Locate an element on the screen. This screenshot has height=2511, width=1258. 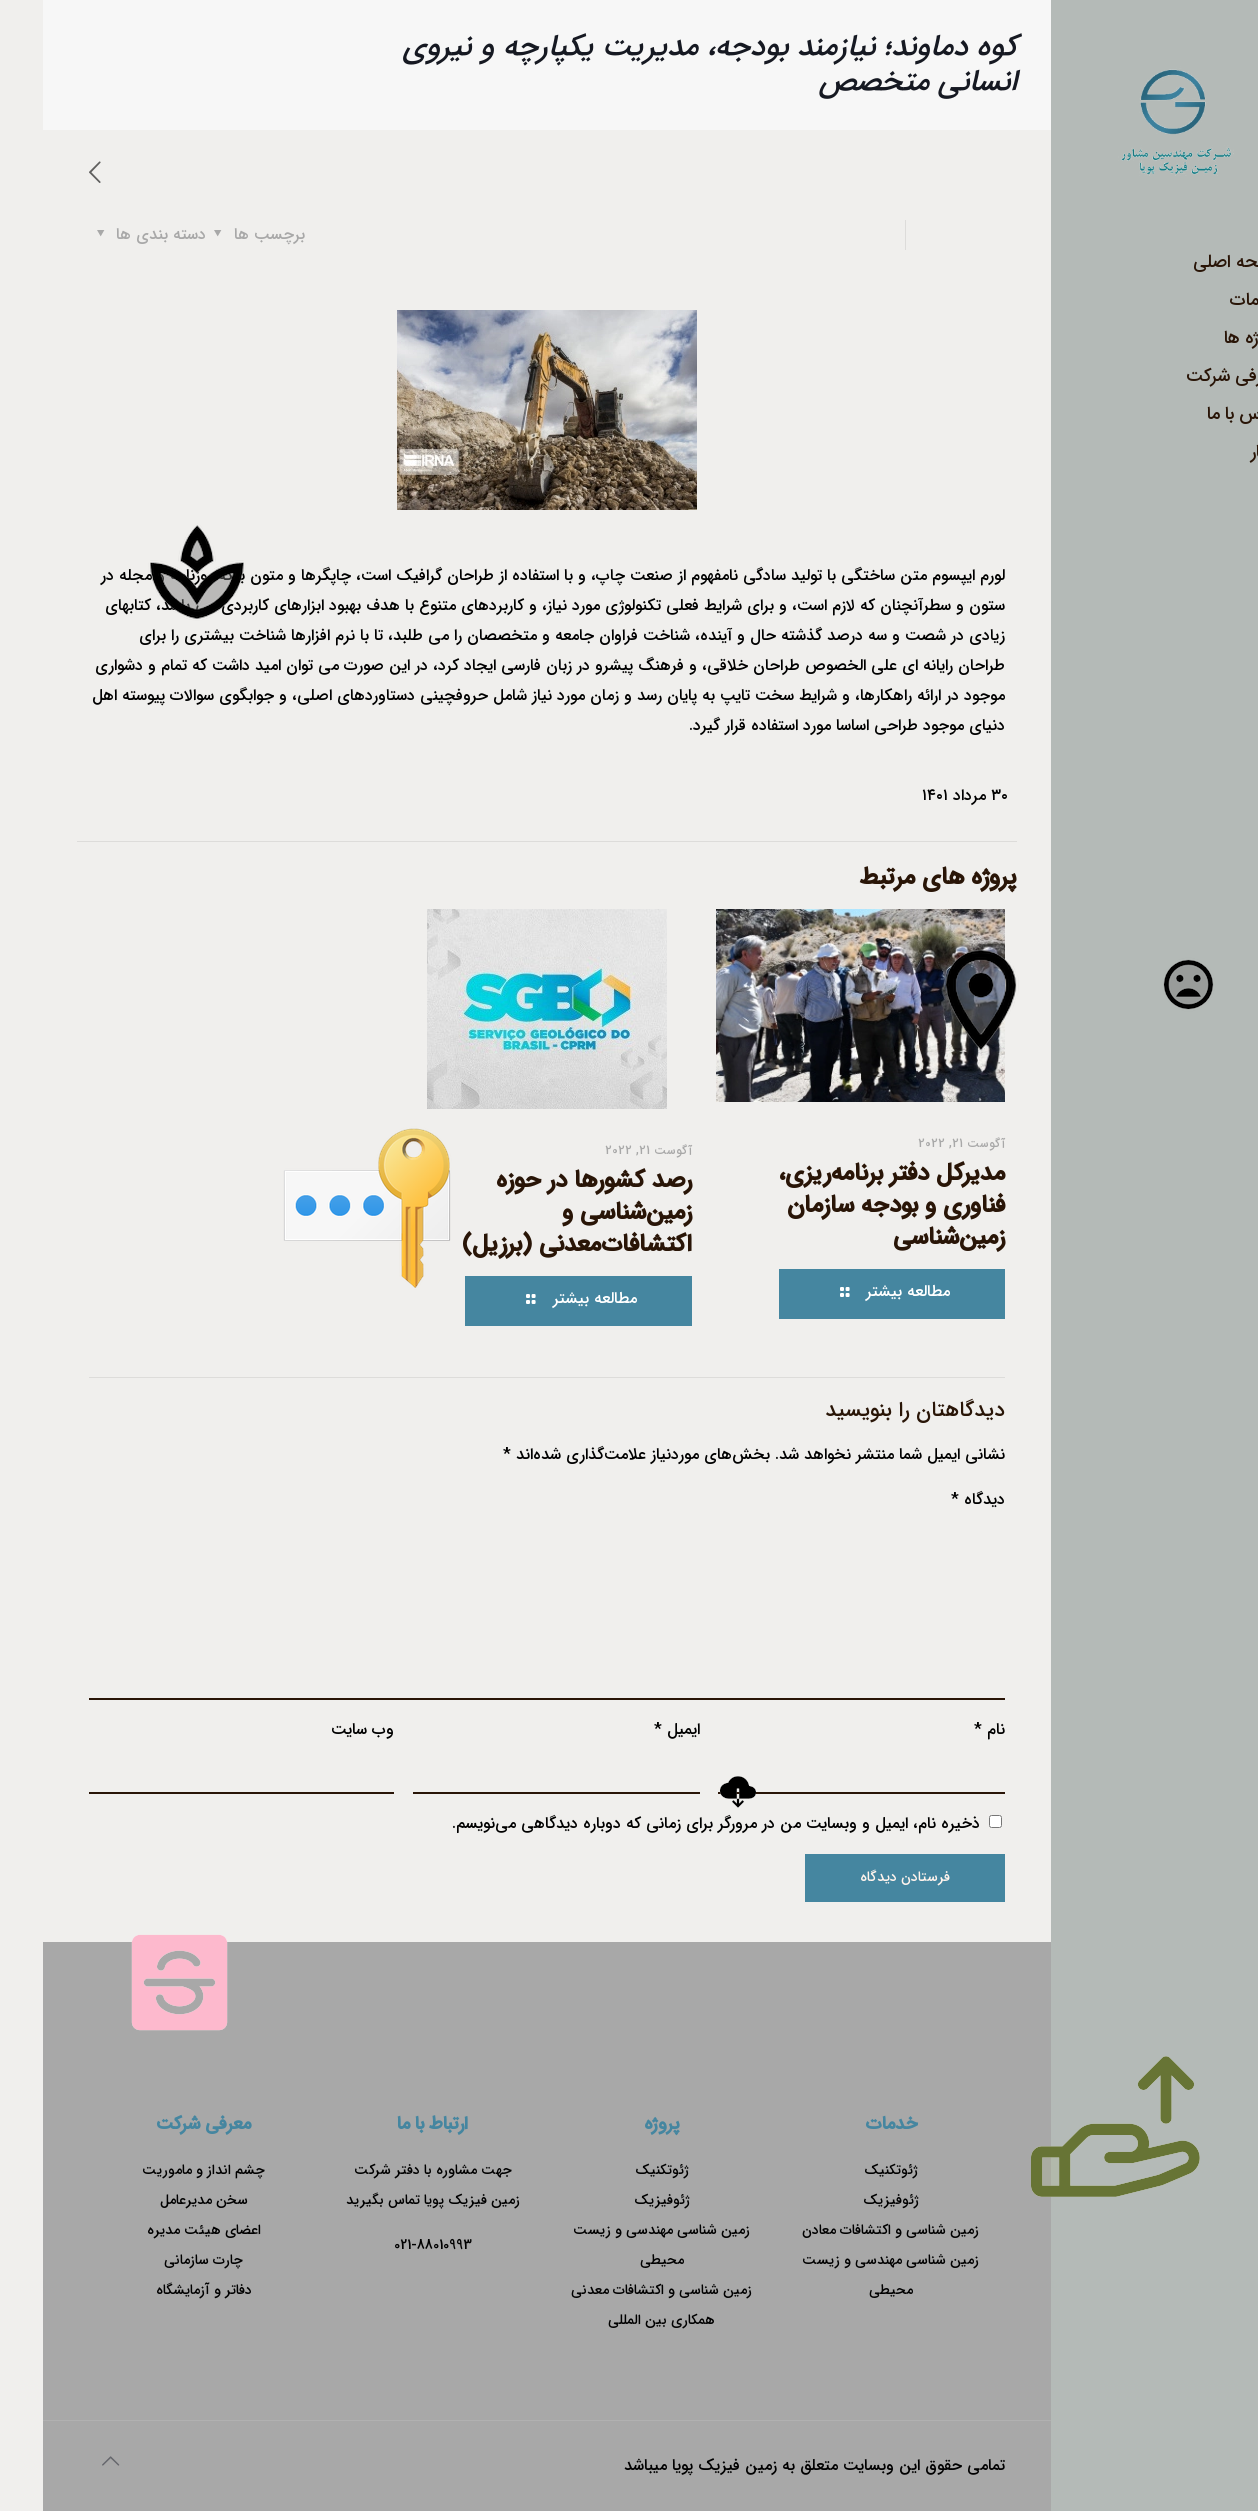
access spa or wellness services is located at coordinates (197, 572).